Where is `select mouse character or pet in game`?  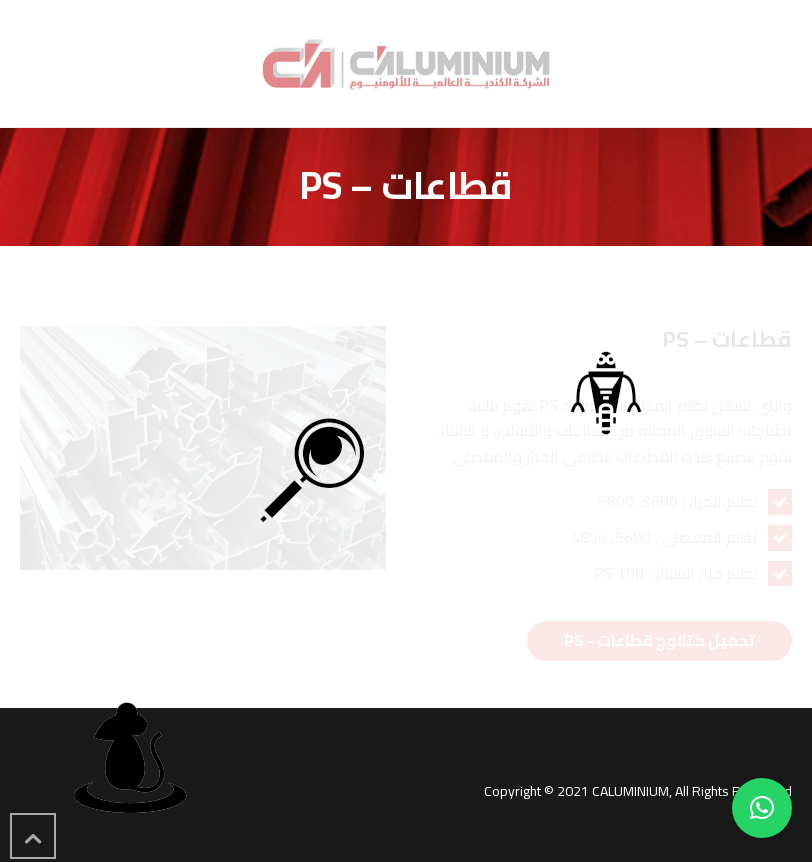
select mouse character or pet in game is located at coordinates (130, 757).